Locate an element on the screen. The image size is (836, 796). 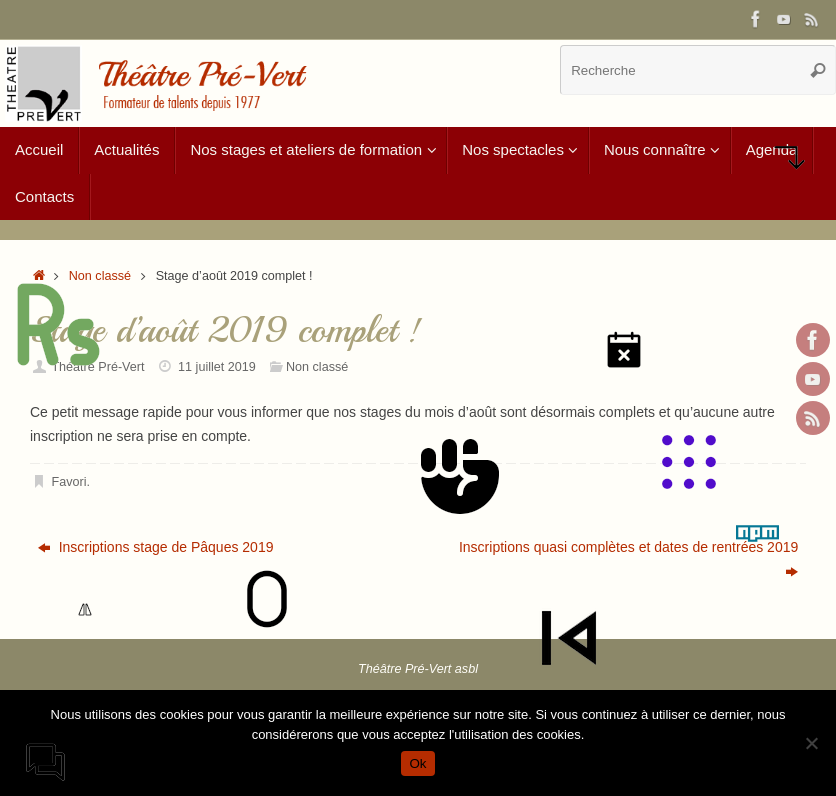
flip image horizontally is located at coordinates (85, 610).